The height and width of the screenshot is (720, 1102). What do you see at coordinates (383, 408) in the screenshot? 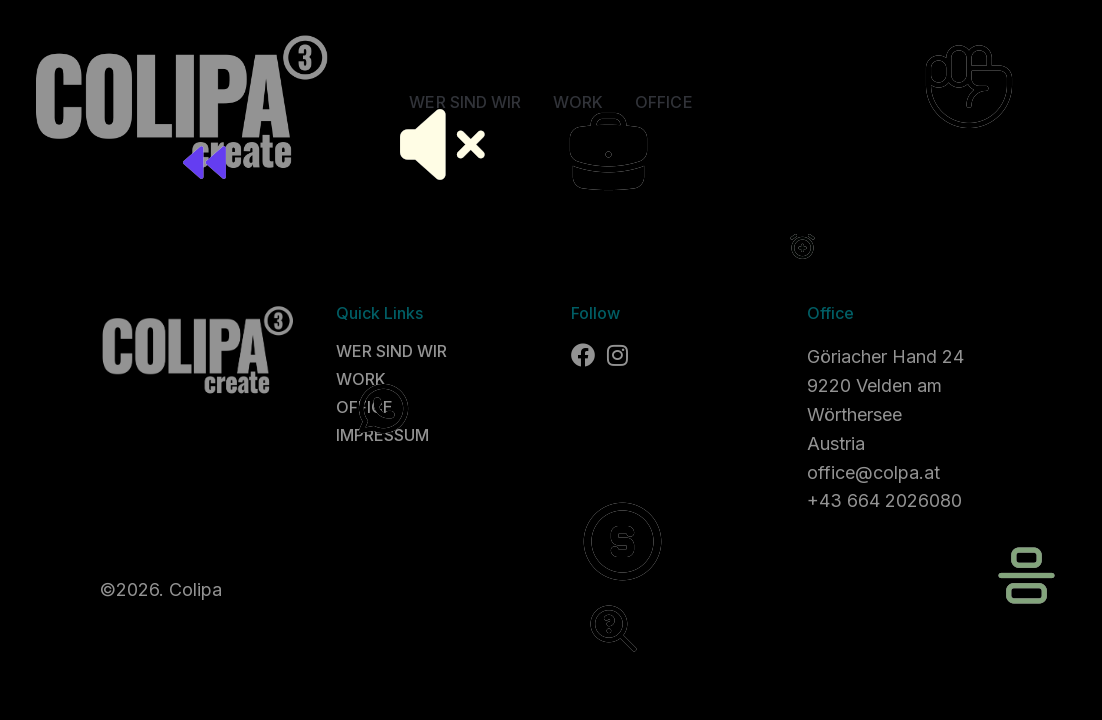
I see `open WhatsApp messaging app` at bounding box center [383, 408].